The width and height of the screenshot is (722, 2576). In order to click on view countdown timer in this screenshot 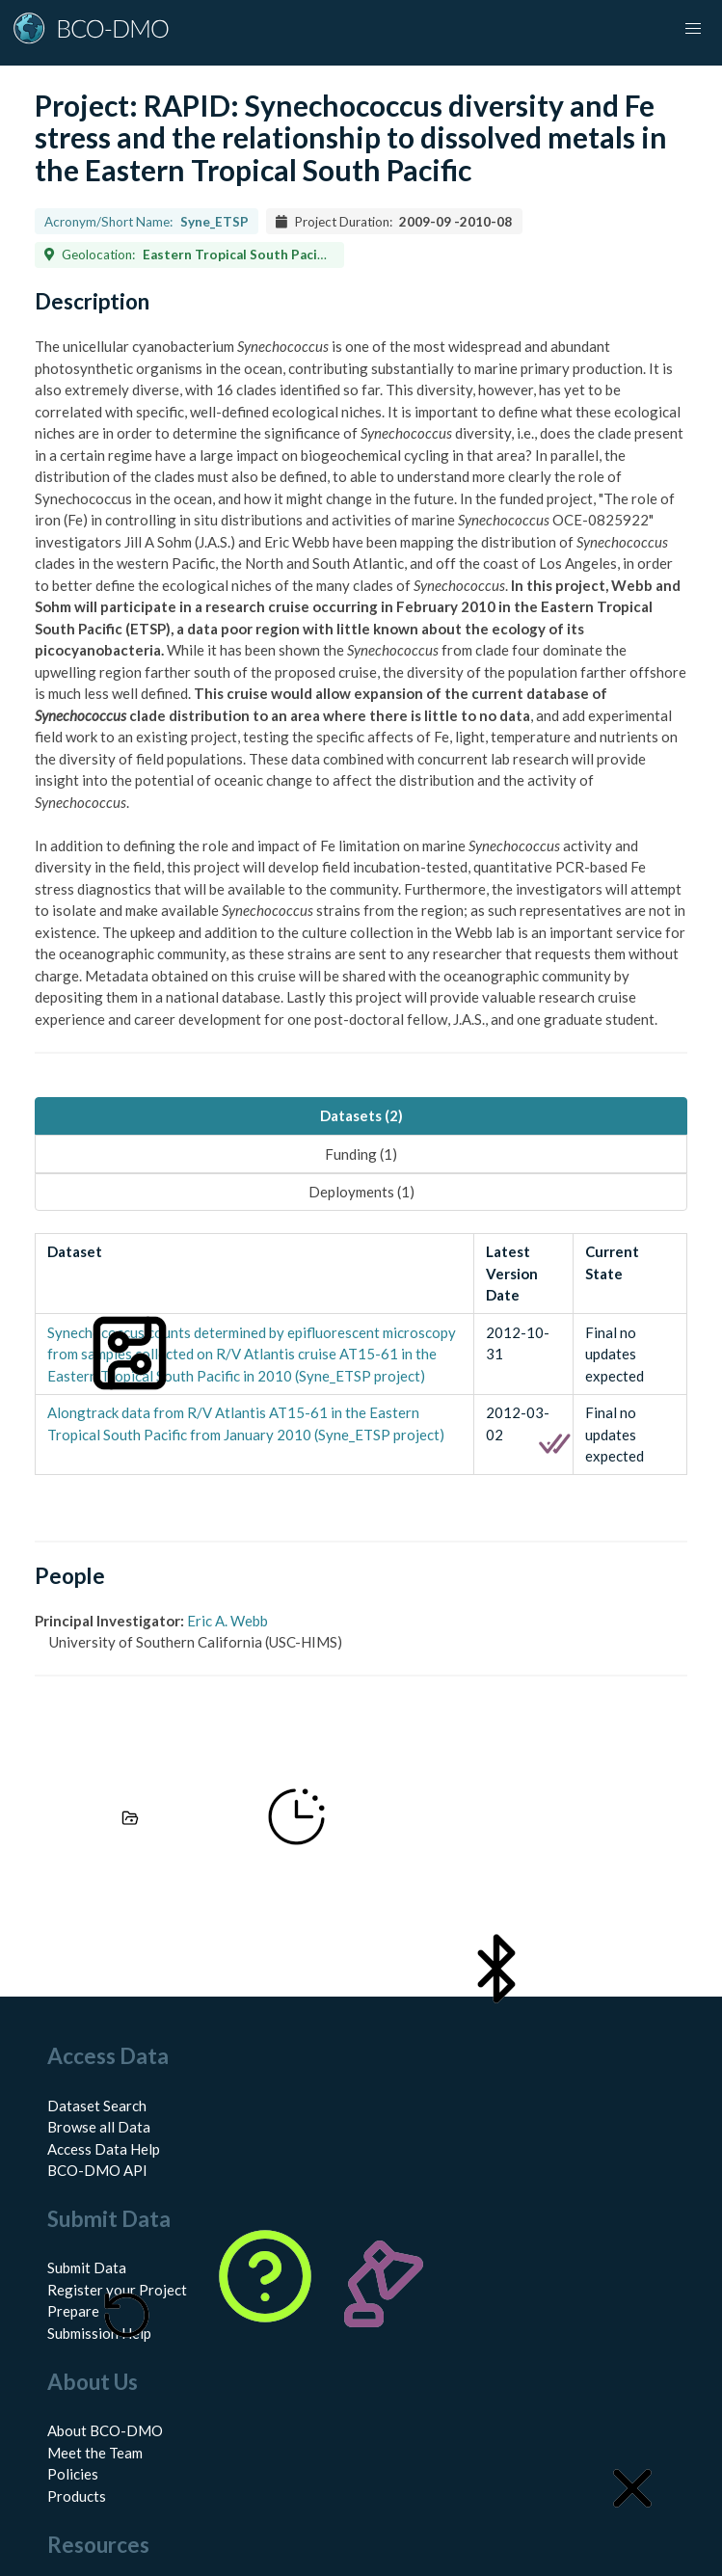, I will do `click(296, 1816)`.